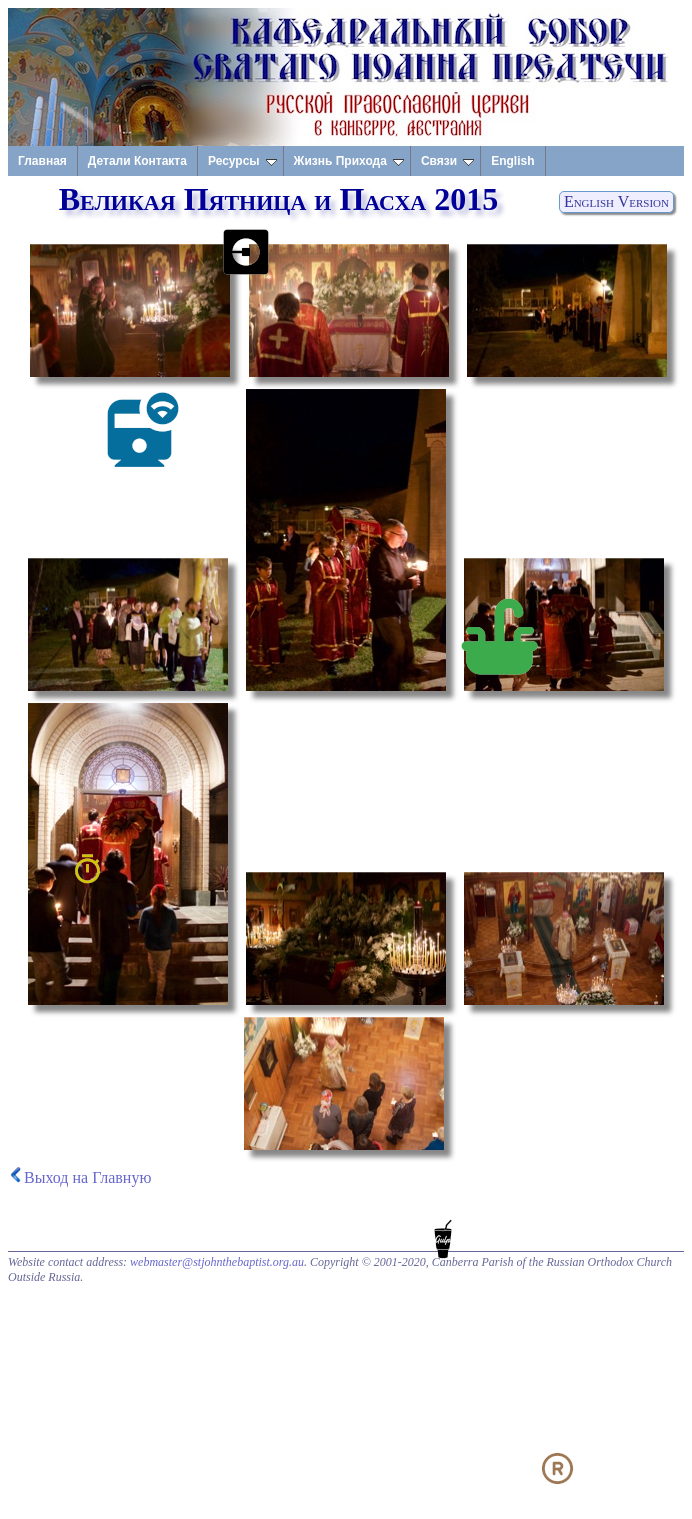 This screenshot has height=1519, width=692. Describe the element at coordinates (557, 1468) in the screenshot. I see `indicates a registered trademark symbol` at that location.